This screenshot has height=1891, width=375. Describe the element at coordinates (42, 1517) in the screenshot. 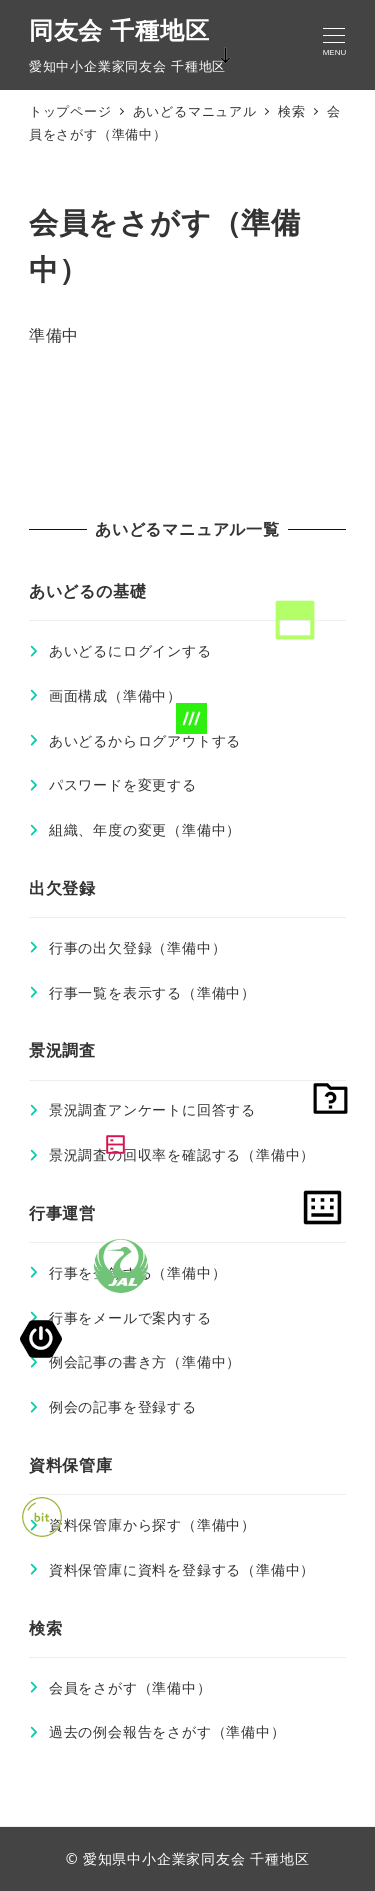

I see `bit component sharing platform logo` at that location.